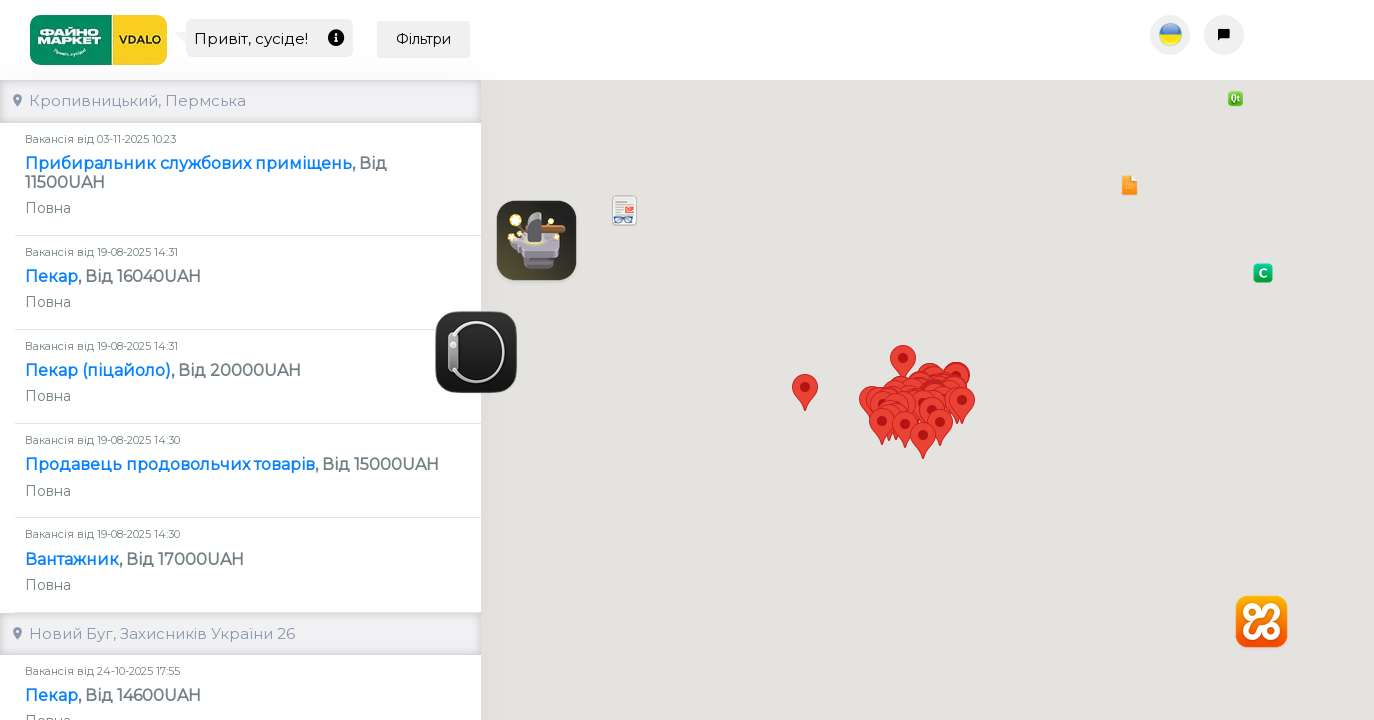 The height and width of the screenshot is (720, 1374). Describe the element at coordinates (1261, 621) in the screenshot. I see `launch xampp local server application` at that location.